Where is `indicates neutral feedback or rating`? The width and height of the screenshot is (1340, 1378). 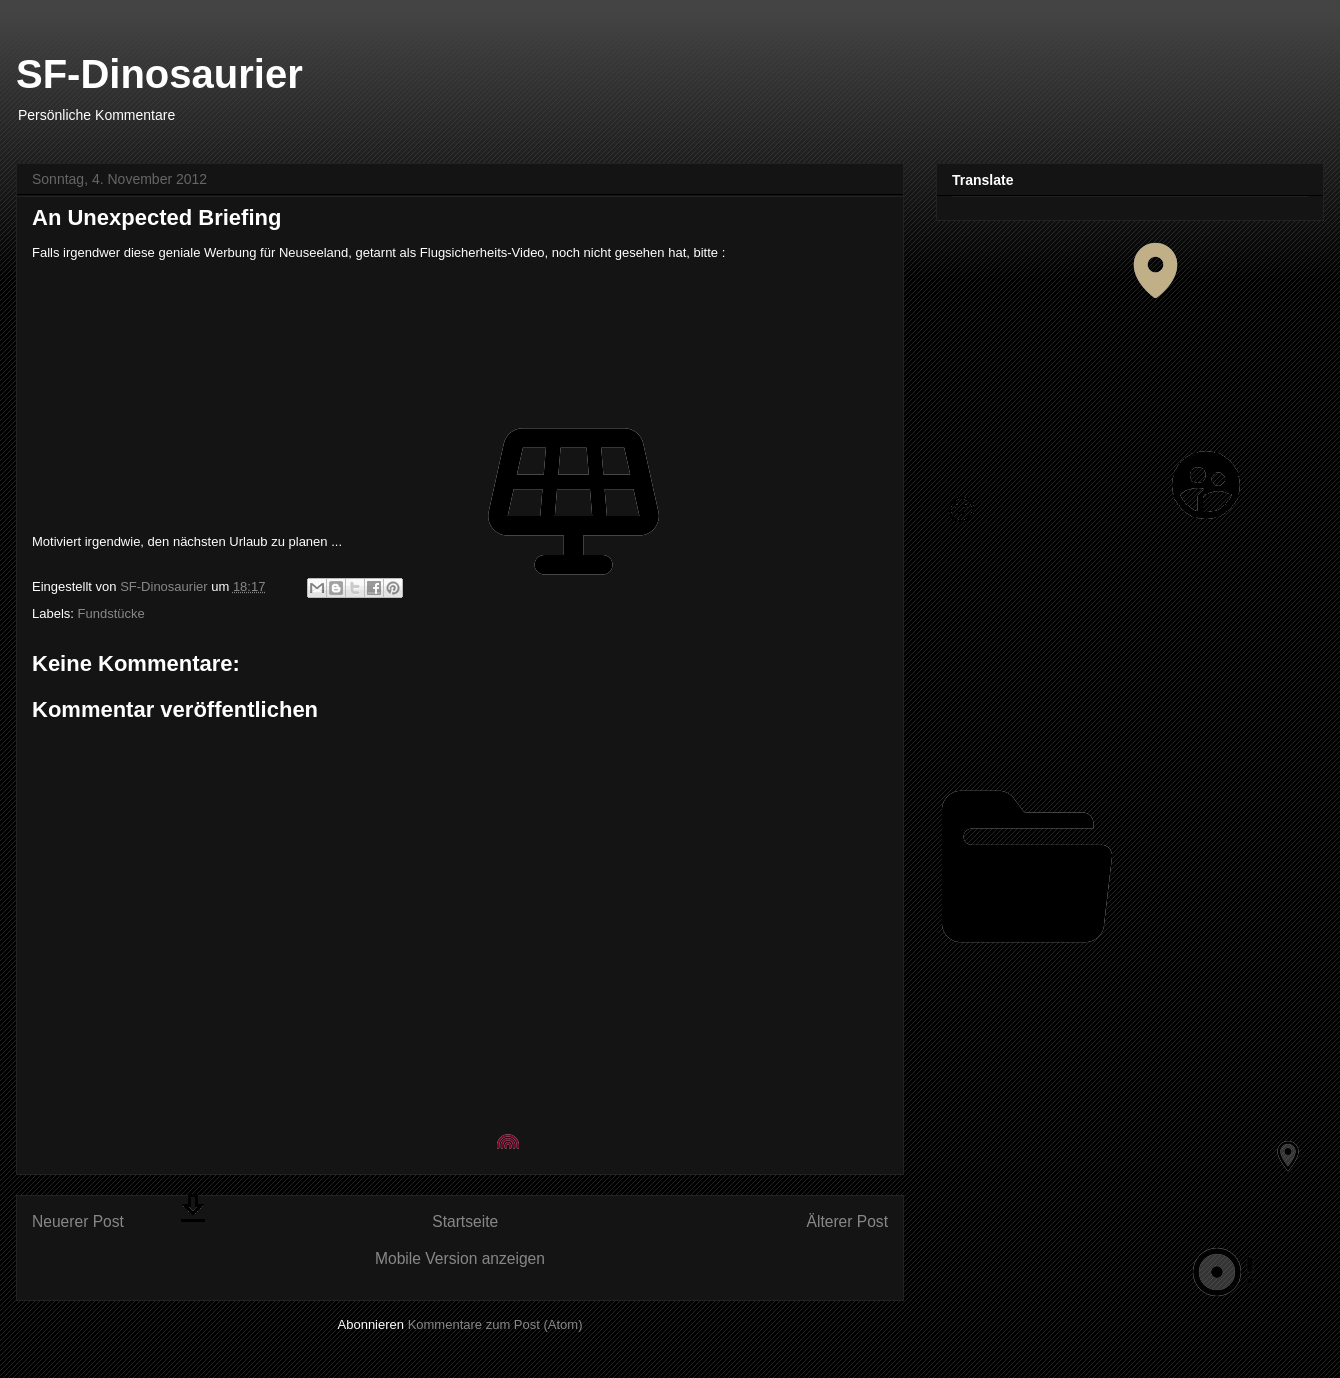
indicates neutral feedback or rating is located at coordinates (961, 509).